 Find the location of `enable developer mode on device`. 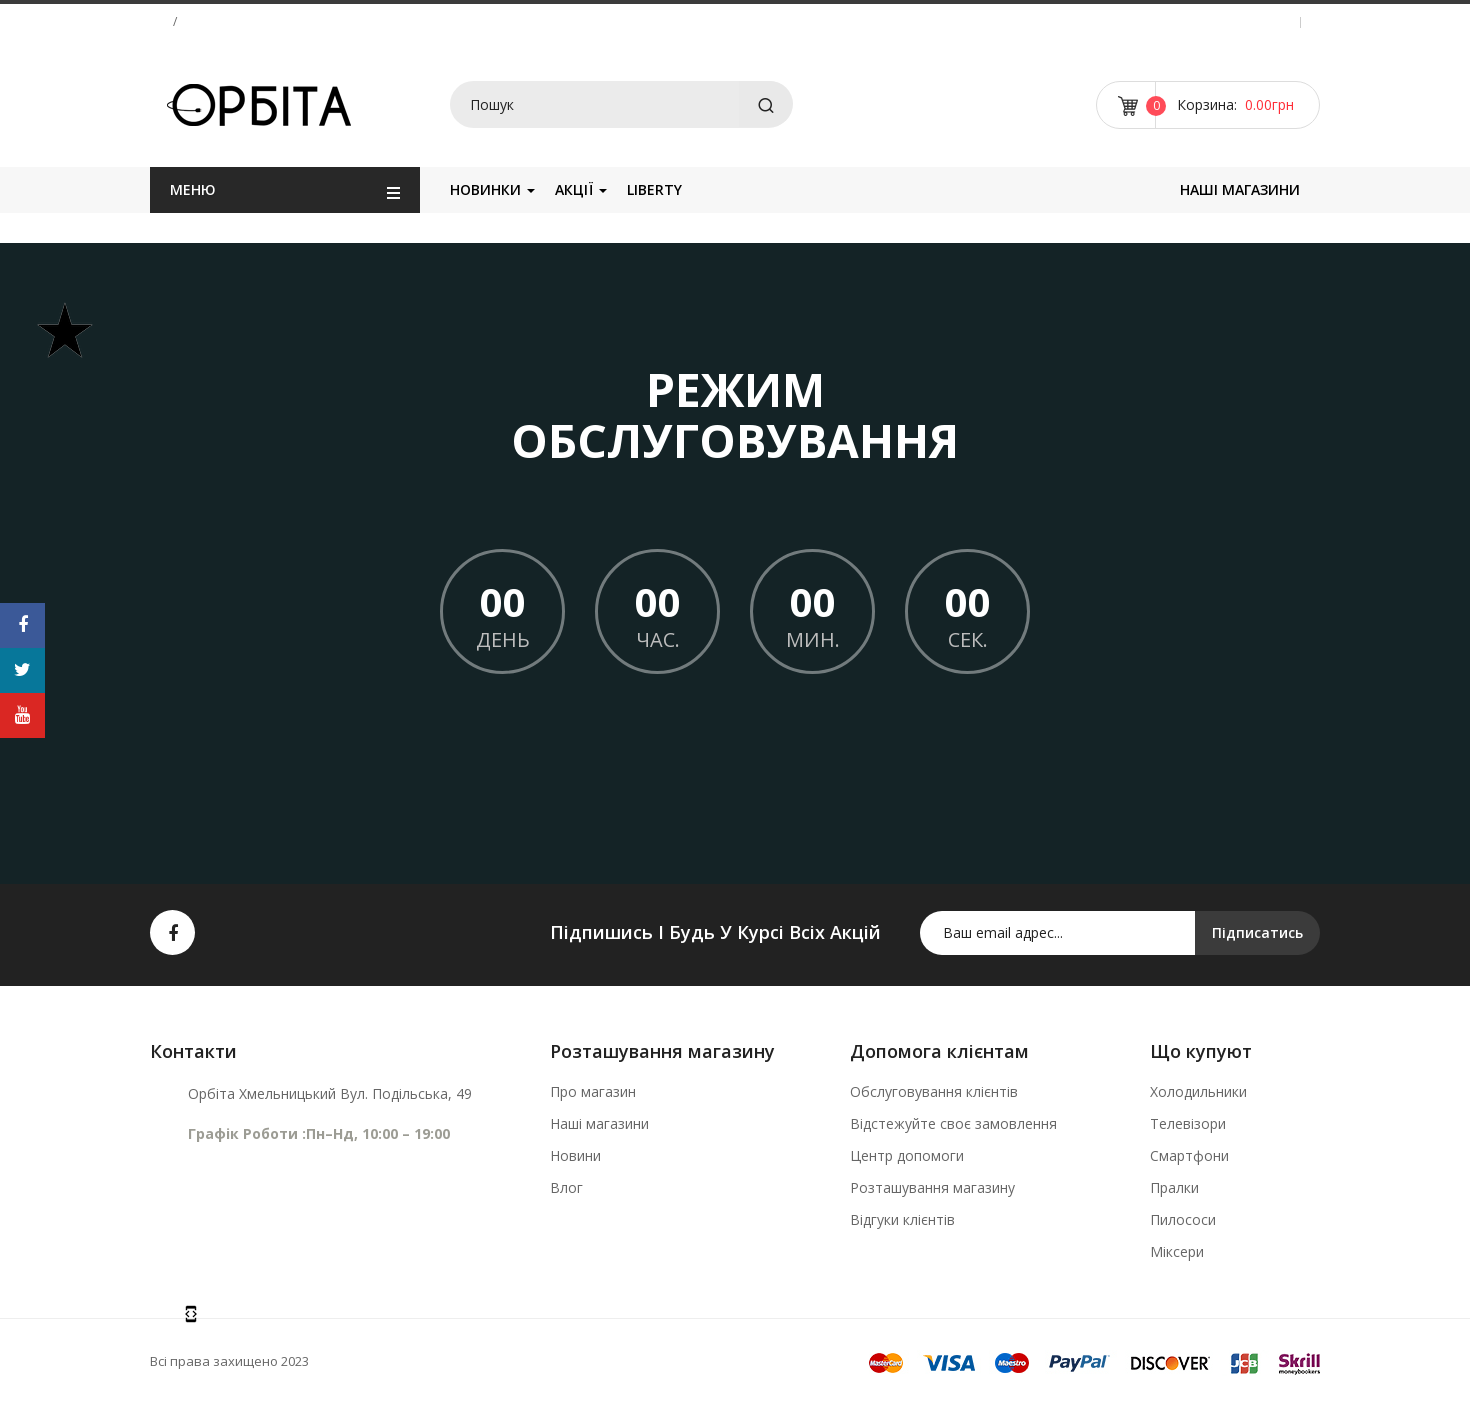

enable developer mode on device is located at coordinates (191, 1314).